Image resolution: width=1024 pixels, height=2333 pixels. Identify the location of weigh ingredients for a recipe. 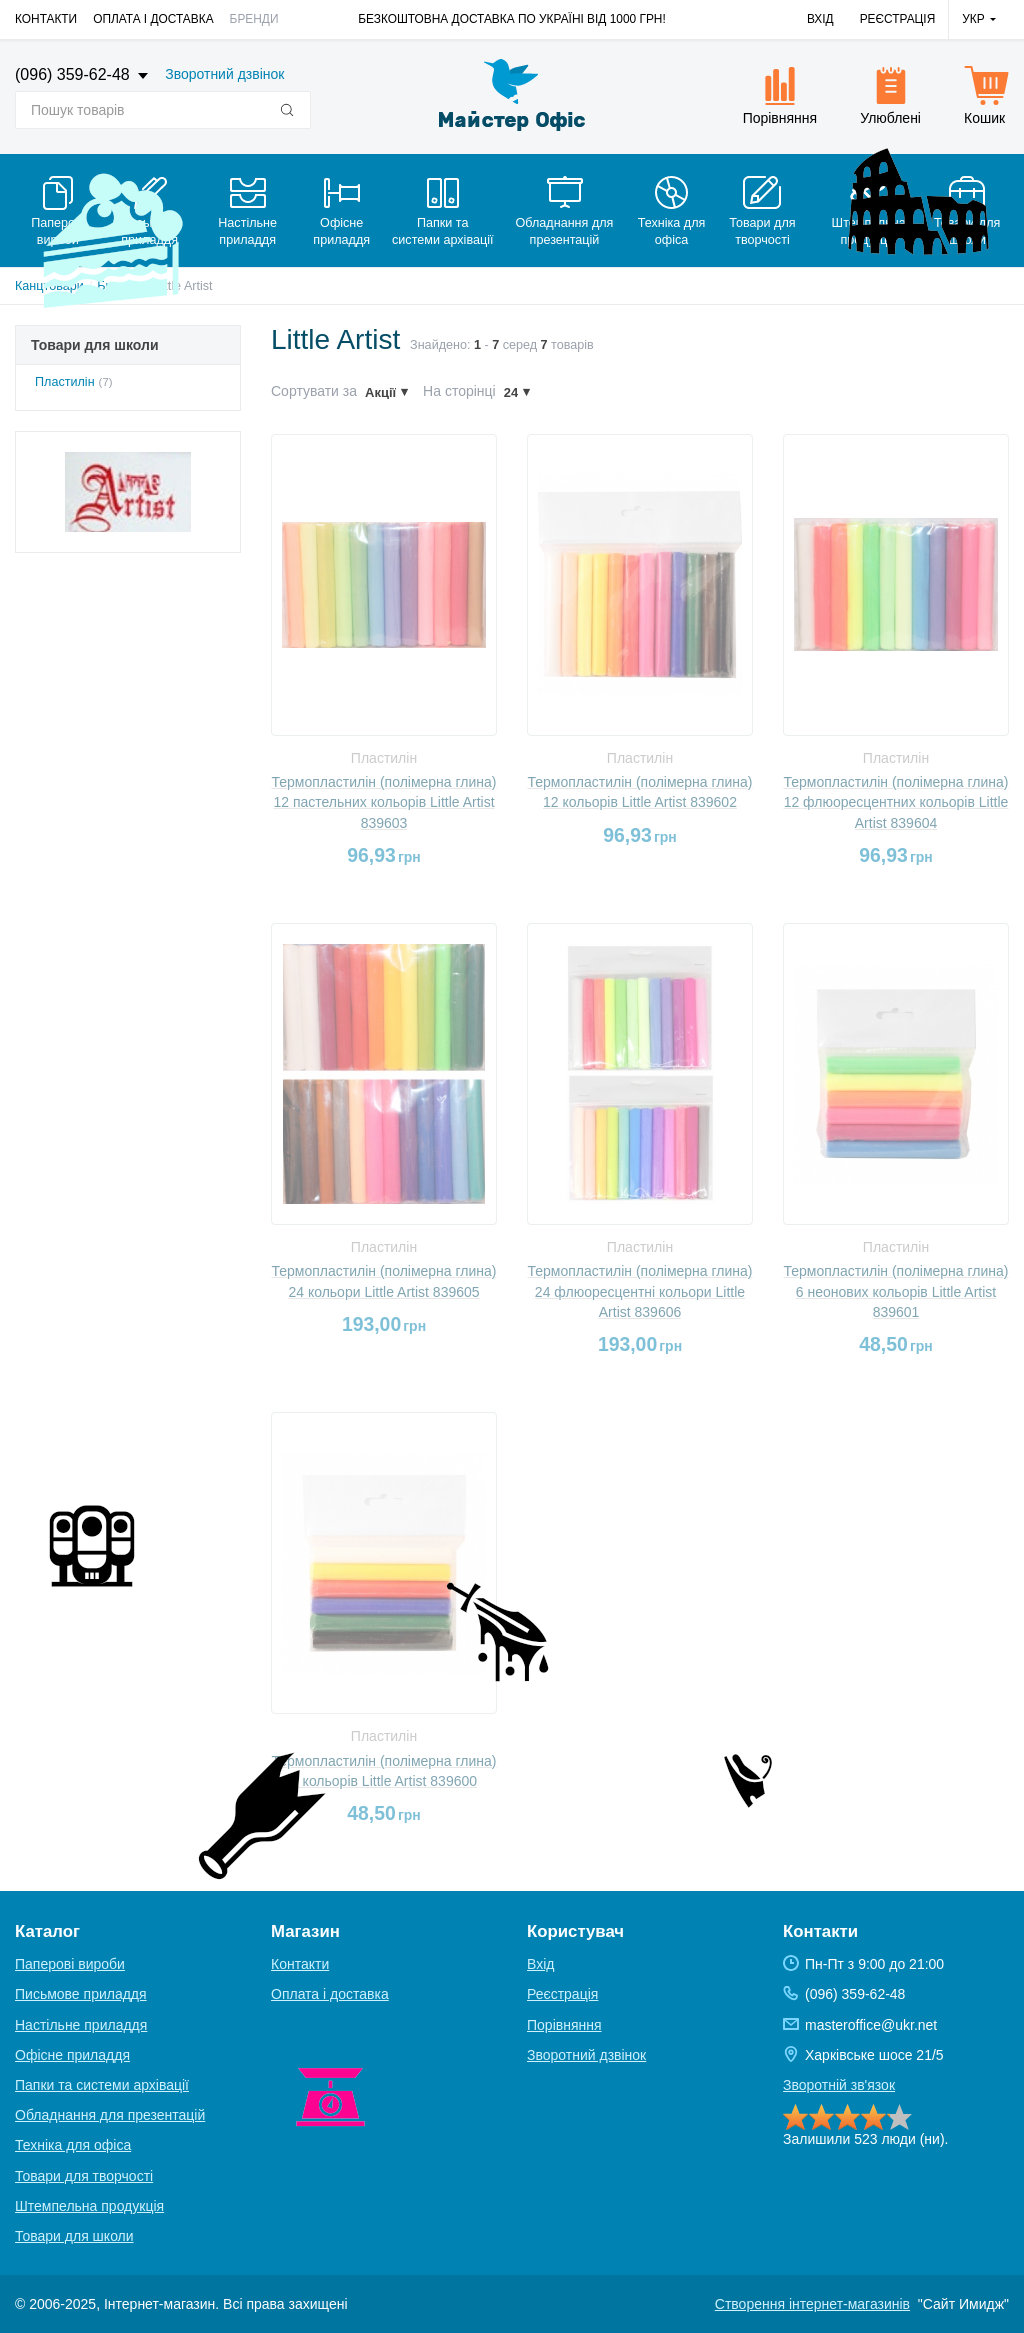
(330, 2089).